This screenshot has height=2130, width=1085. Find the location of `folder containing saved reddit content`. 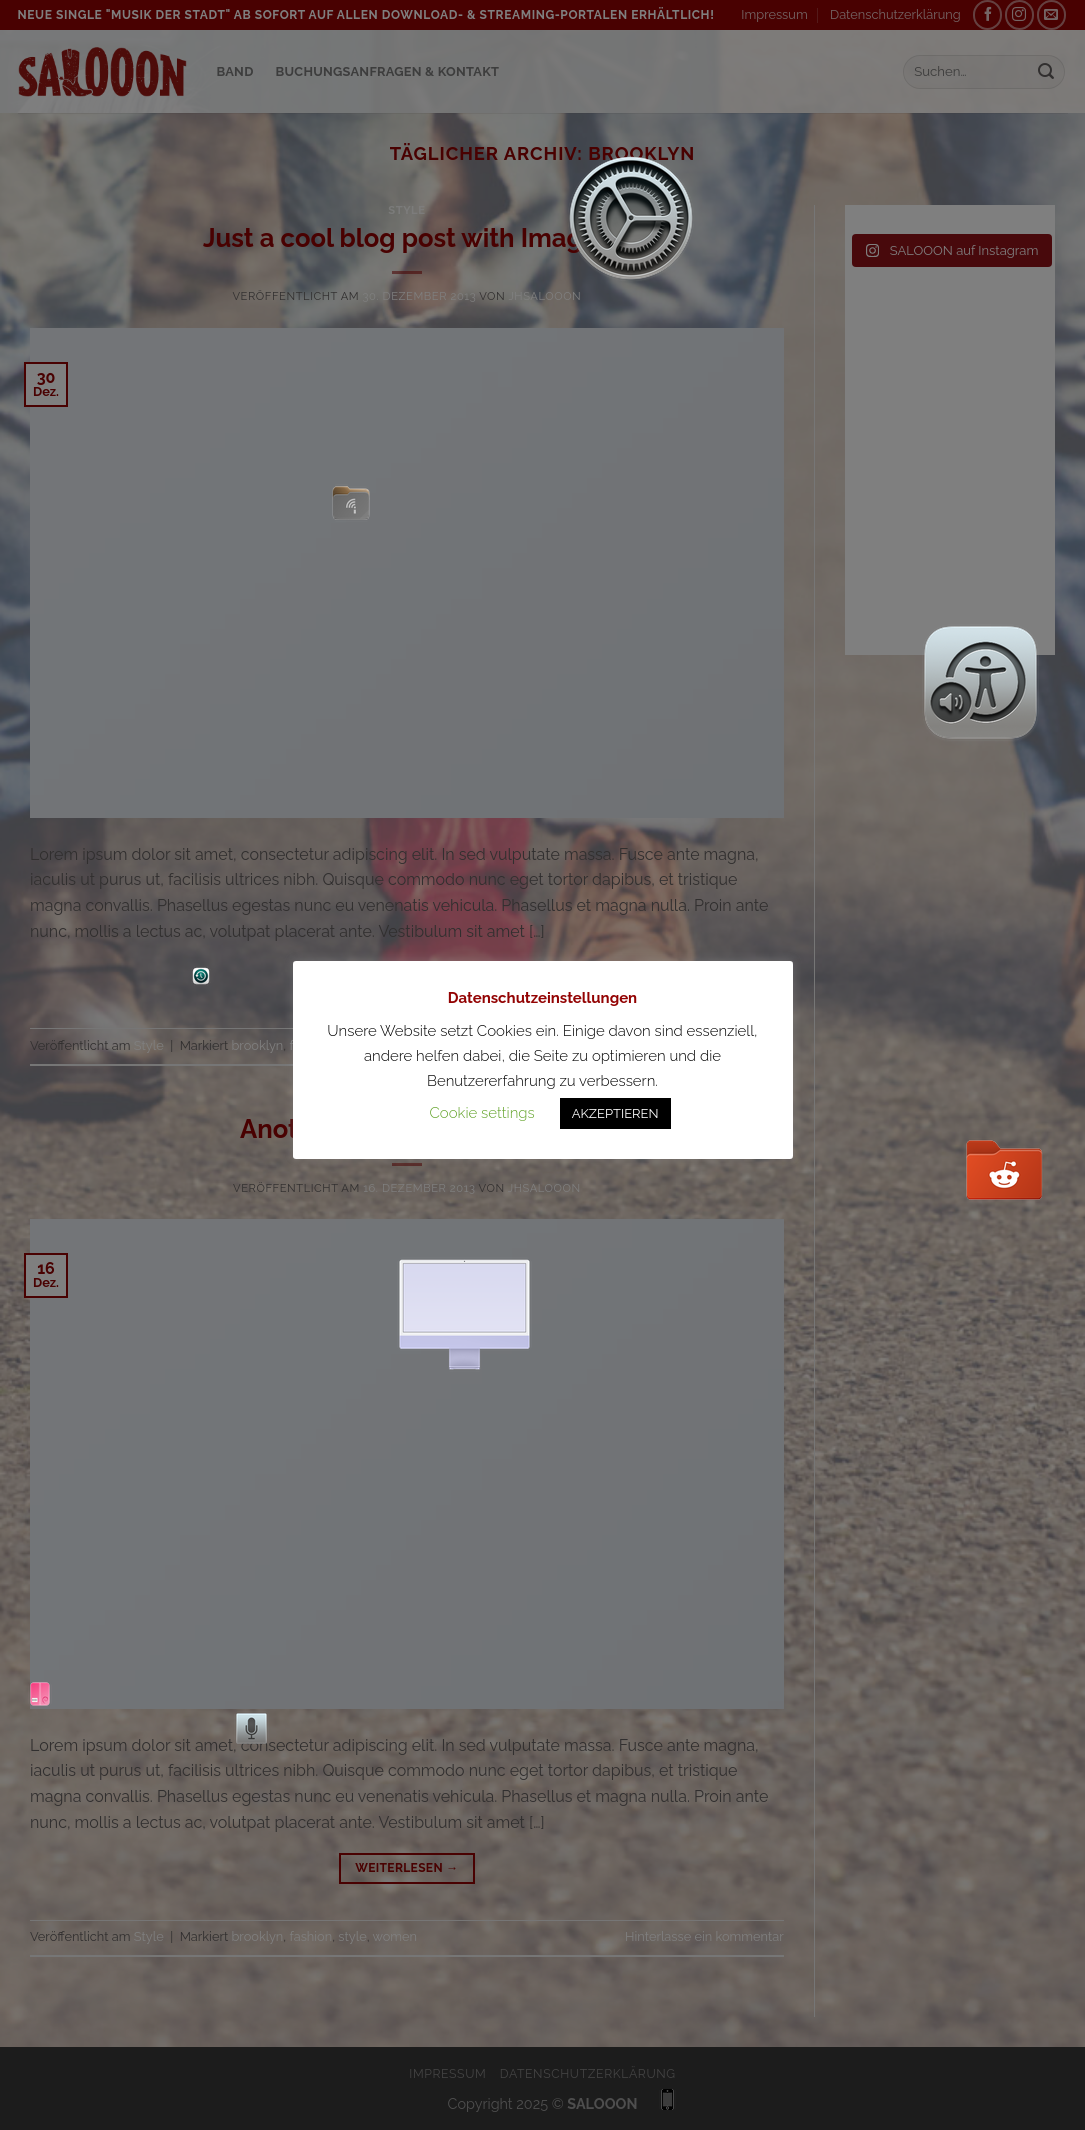

folder containing saved reddit content is located at coordinates (1004, 1172).